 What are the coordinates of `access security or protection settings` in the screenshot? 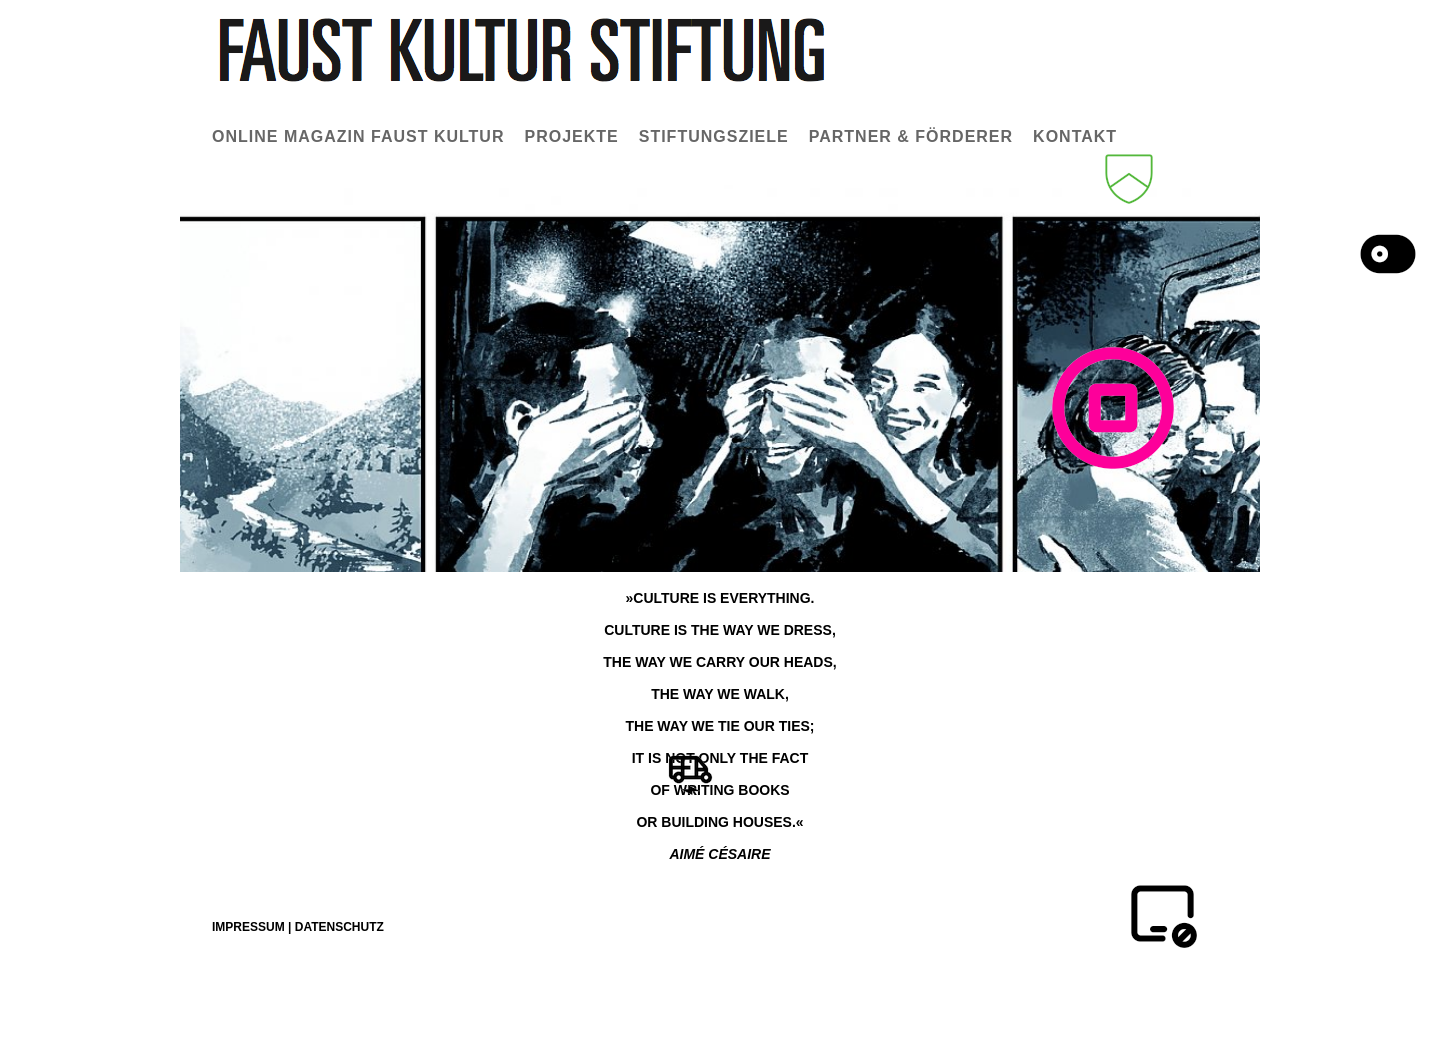 It's located at (1129, 176).